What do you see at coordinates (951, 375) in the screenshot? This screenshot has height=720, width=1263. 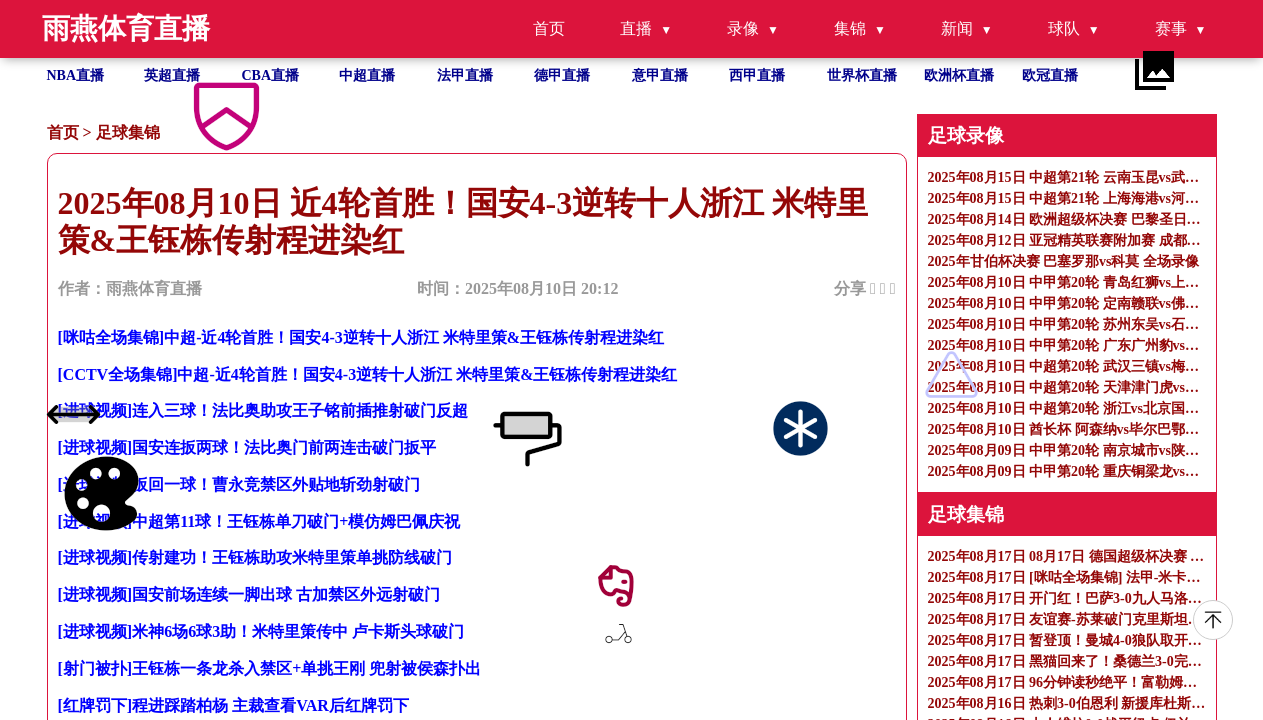 I see `indicates a warning or caution state` at bounding box center [951, 375].